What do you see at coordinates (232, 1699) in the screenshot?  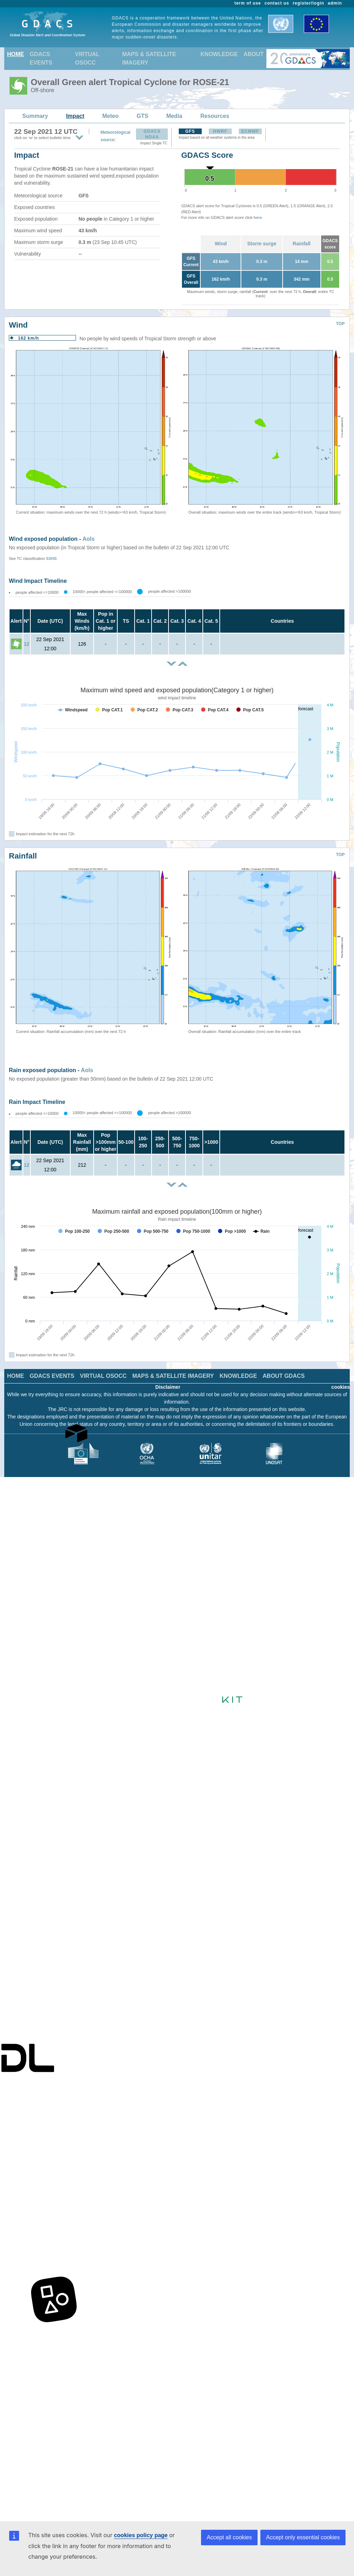 I see `kit email marketing platform logo` at bounding box center [232, 1699].